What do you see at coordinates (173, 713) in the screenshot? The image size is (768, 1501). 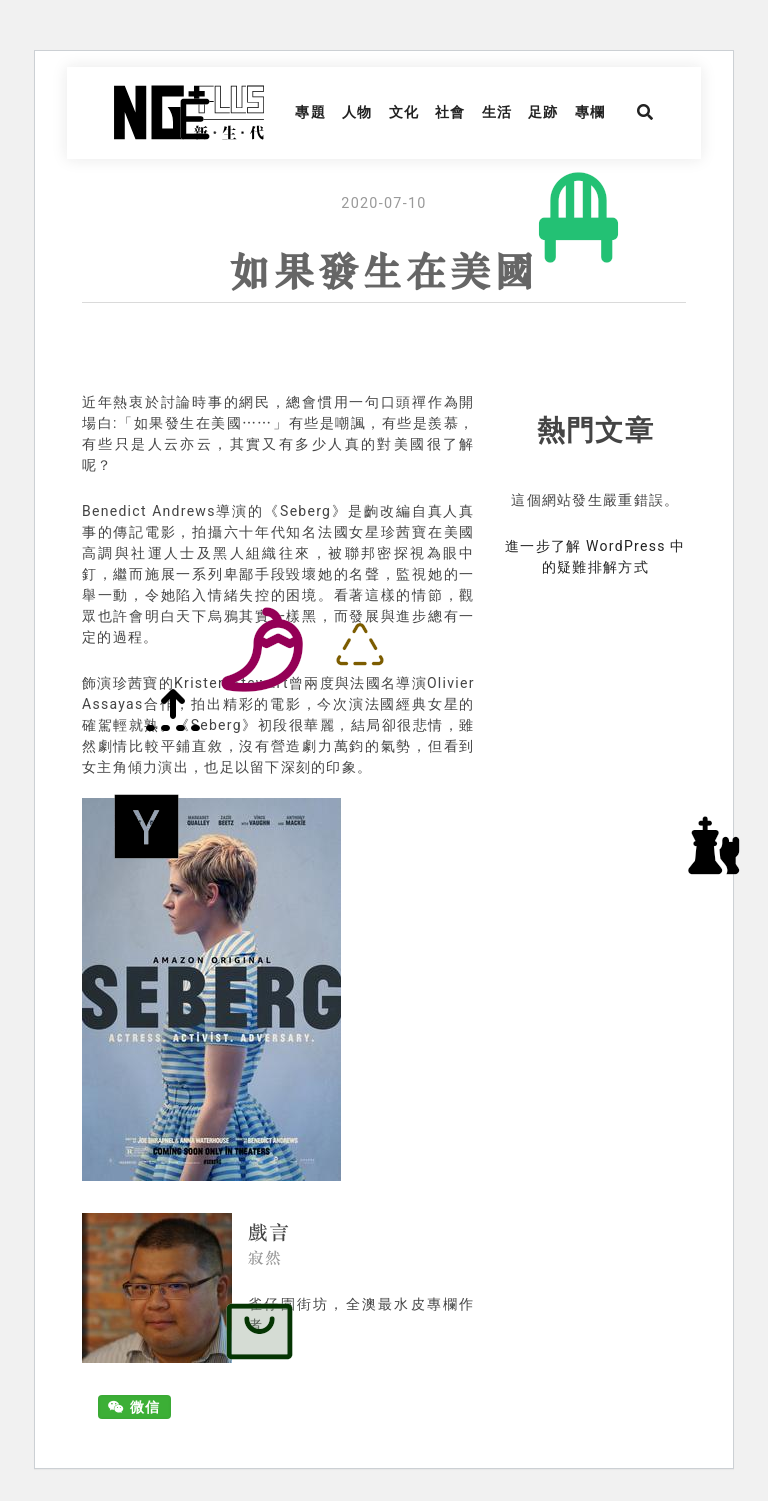 I see `collapse content upward` at bounding box center [173, 713].